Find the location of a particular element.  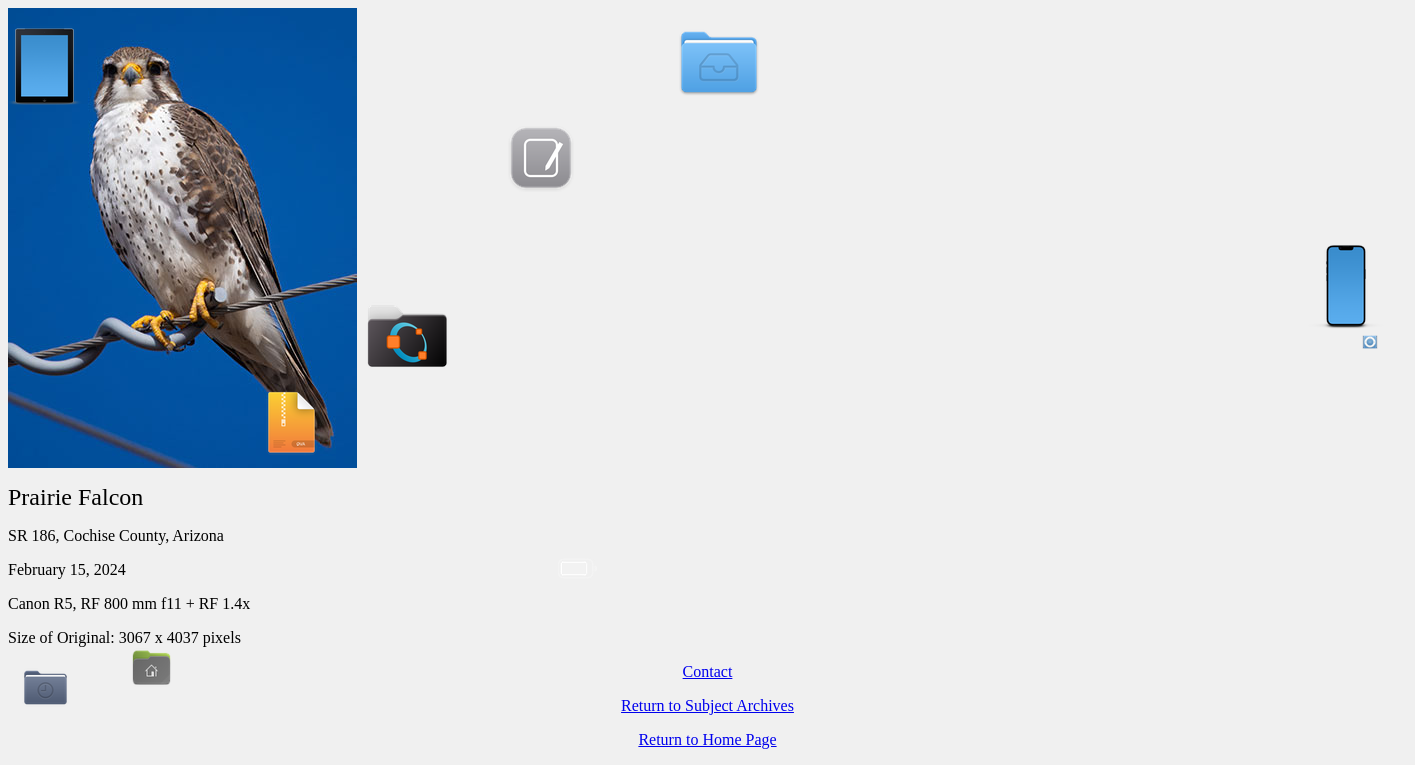

indicates battery level at 80% charge is located at coordinates (577, 568).